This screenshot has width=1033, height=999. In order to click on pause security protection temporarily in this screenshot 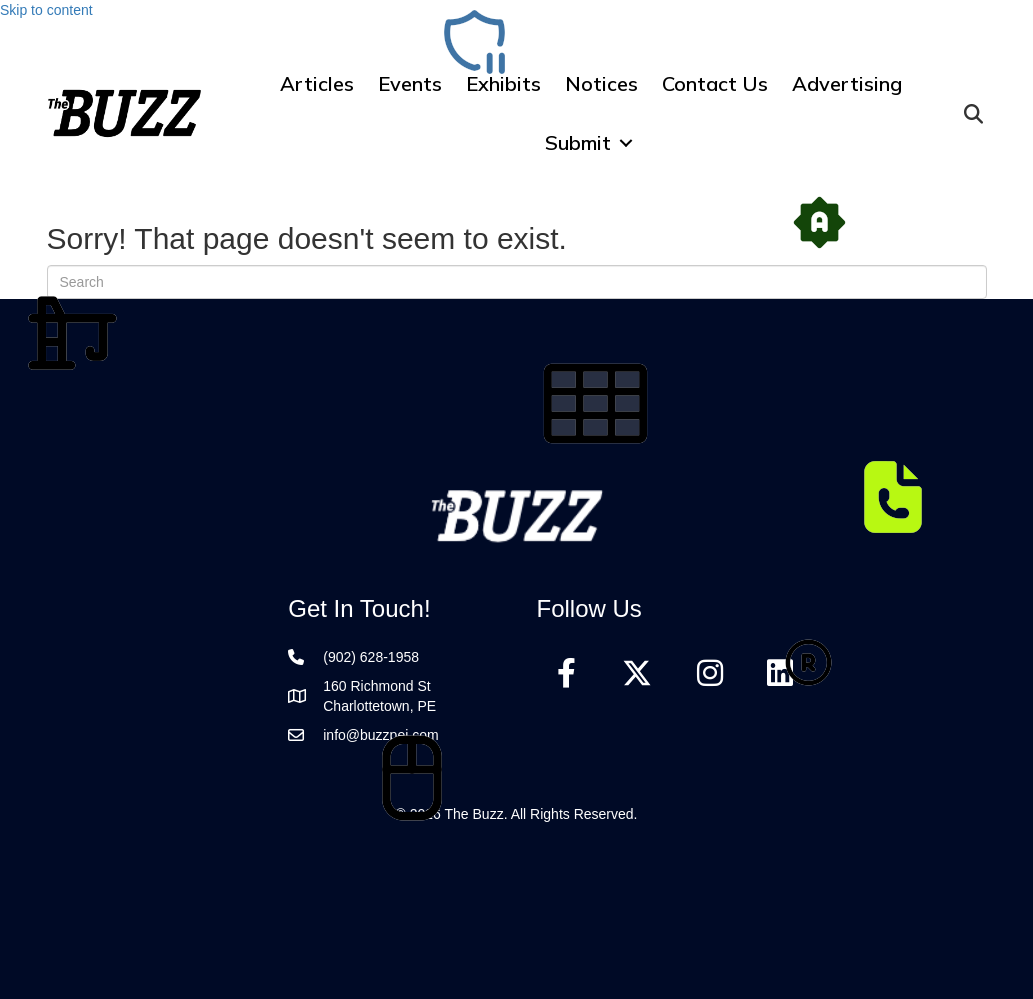, I will do `click(474, 40)`.